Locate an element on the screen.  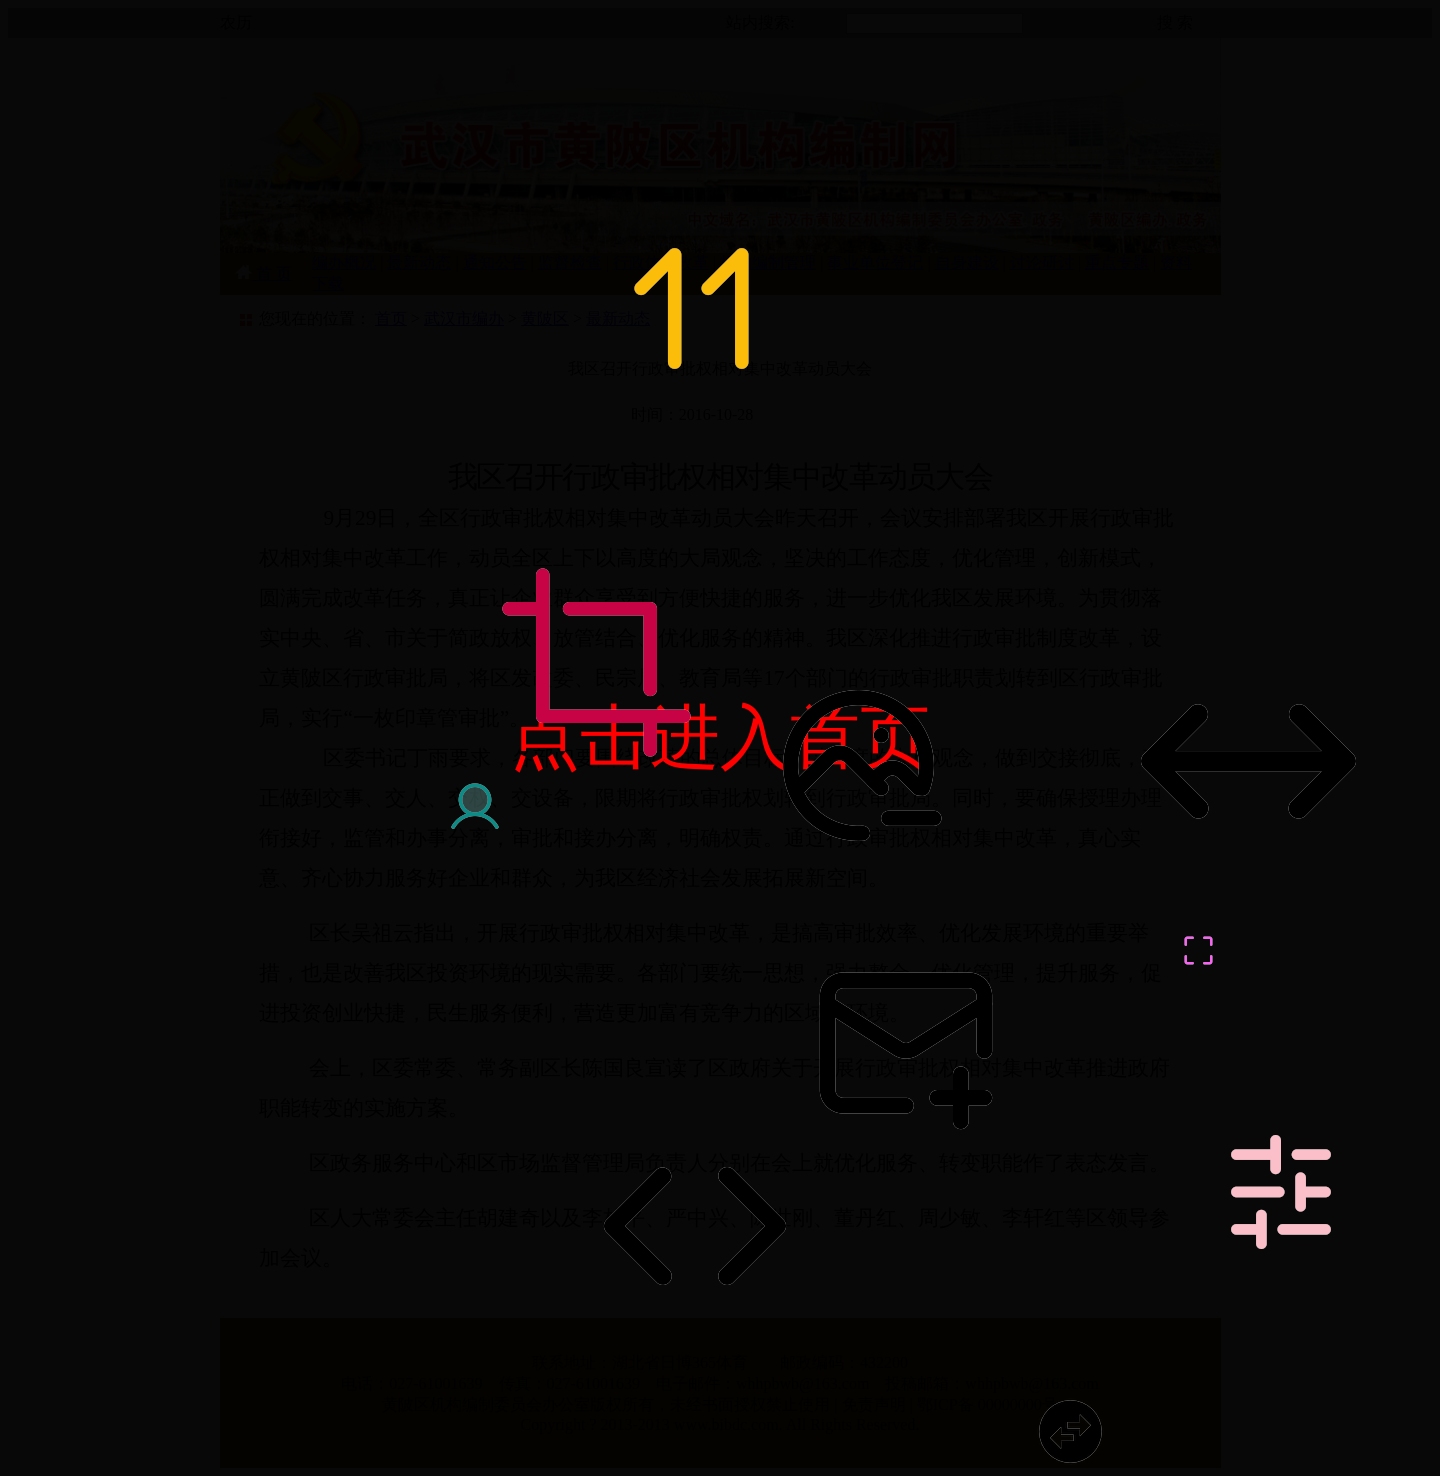
swap or exchange items is located at coordinates (1070, 1431).